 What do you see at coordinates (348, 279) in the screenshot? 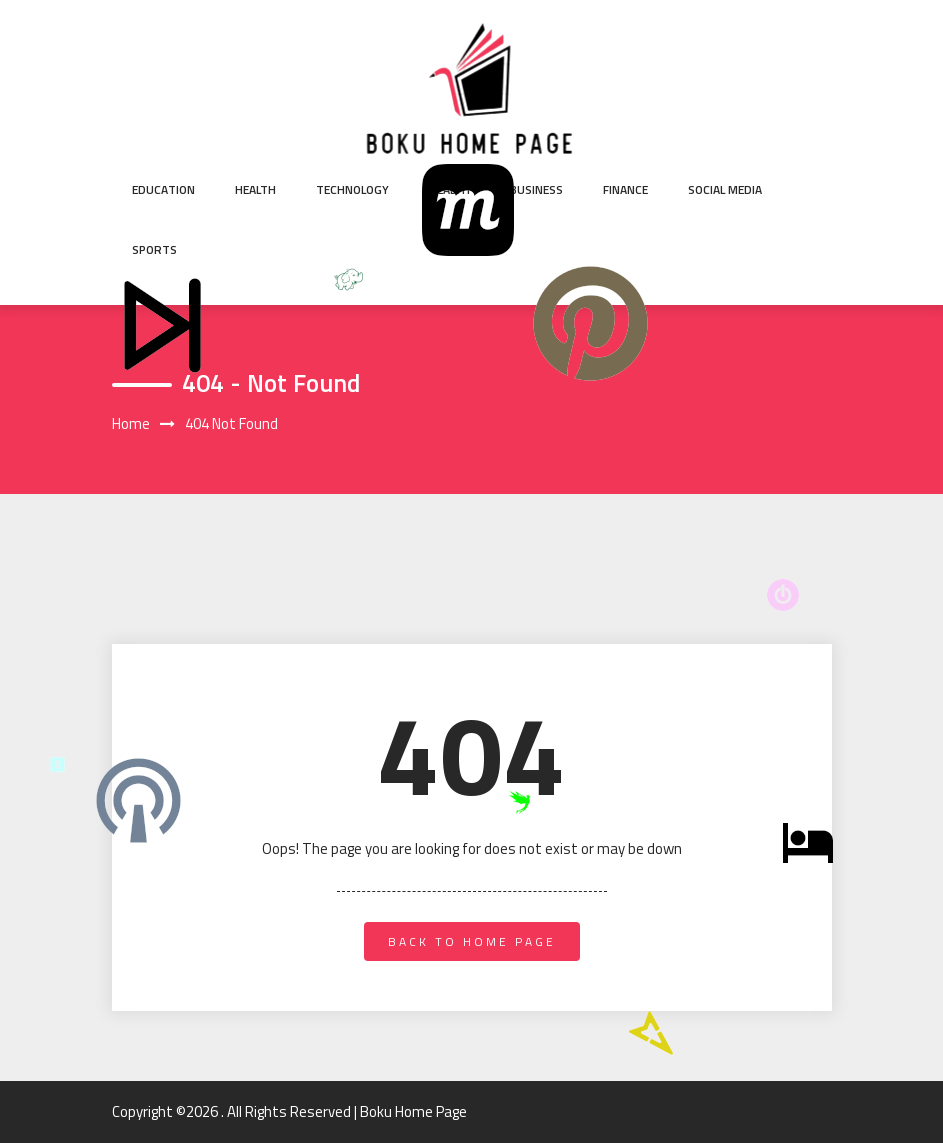
I see `apache hadoop platform logo` at bounding box center [348, 279].